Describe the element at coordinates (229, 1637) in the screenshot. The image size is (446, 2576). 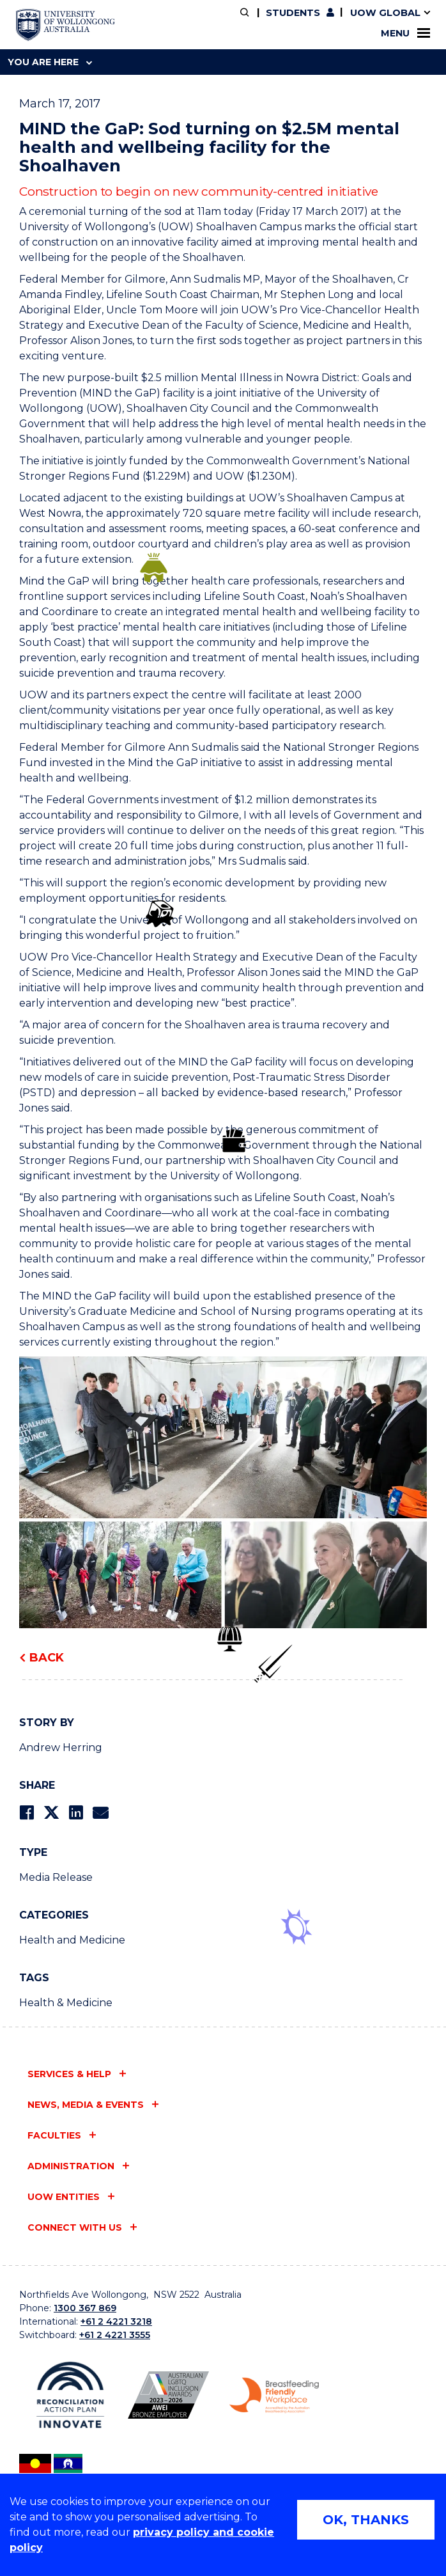
I see `dessert or sweet treat category in a game menu` at that location.